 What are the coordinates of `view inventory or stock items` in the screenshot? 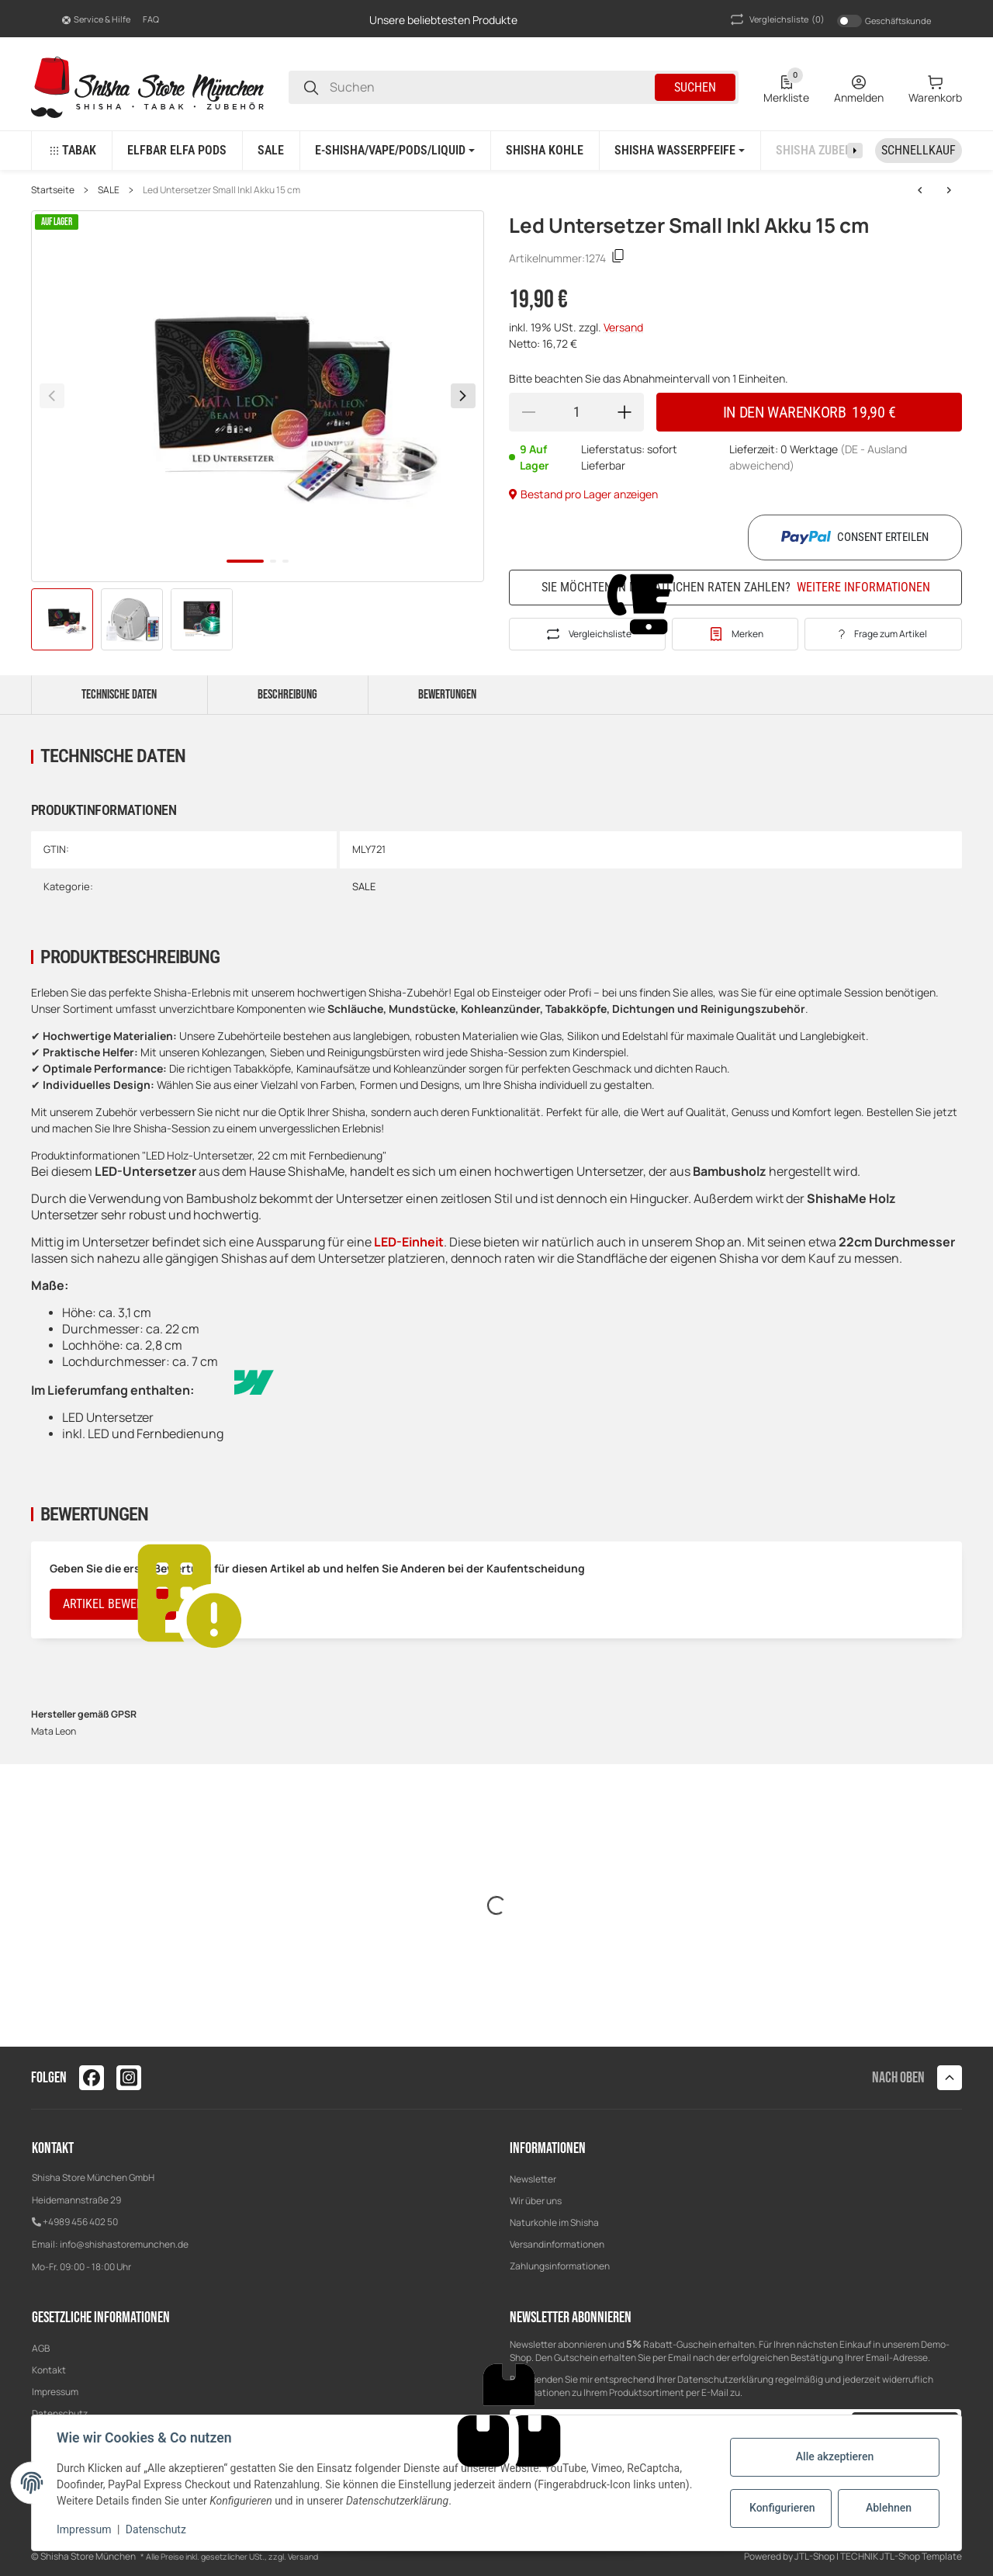 It's located at (509, 2415).